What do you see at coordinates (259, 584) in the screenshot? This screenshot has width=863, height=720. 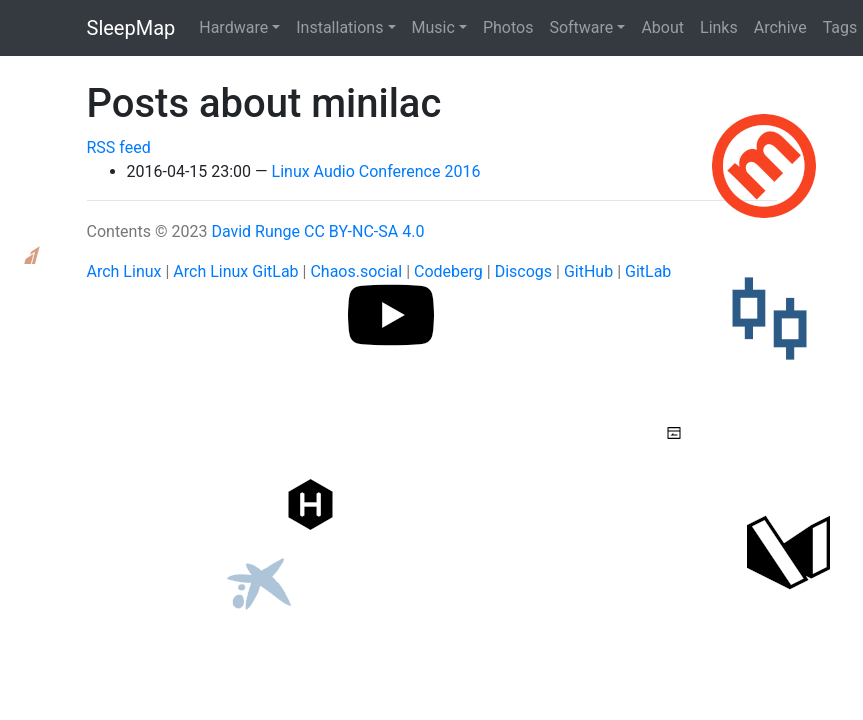 I see `open the CaixaBank mobile banking app` at bounding box center [259, 584].